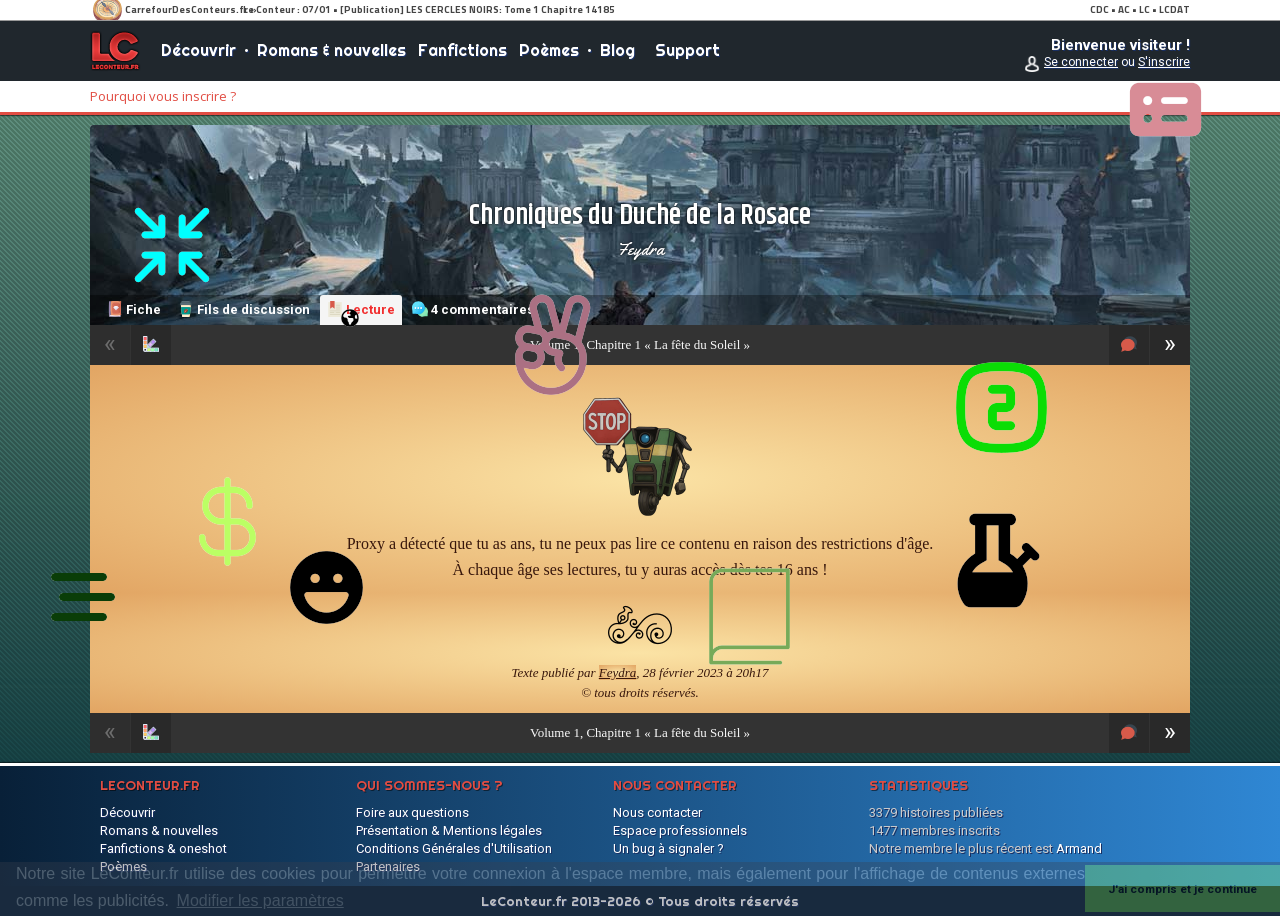 This screenshot has height=916, width=1280. Describe the element at coordinates (551, 345) in the screenshot. I see `send a peace sign or friendly gesture` at that location.